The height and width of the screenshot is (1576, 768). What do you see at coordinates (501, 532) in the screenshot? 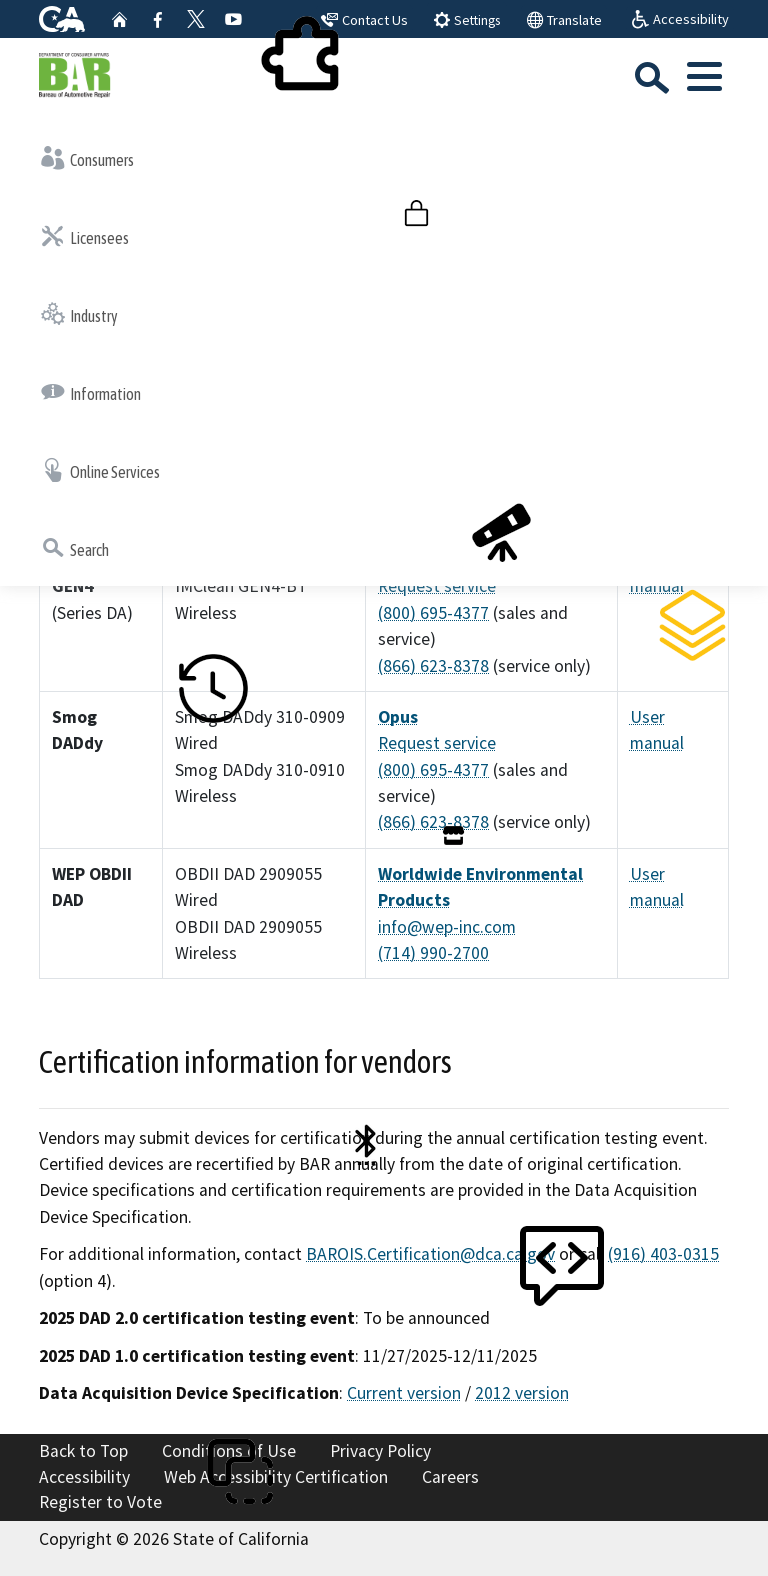
I see `explore or discover new content` at bounding box center [501, 532].